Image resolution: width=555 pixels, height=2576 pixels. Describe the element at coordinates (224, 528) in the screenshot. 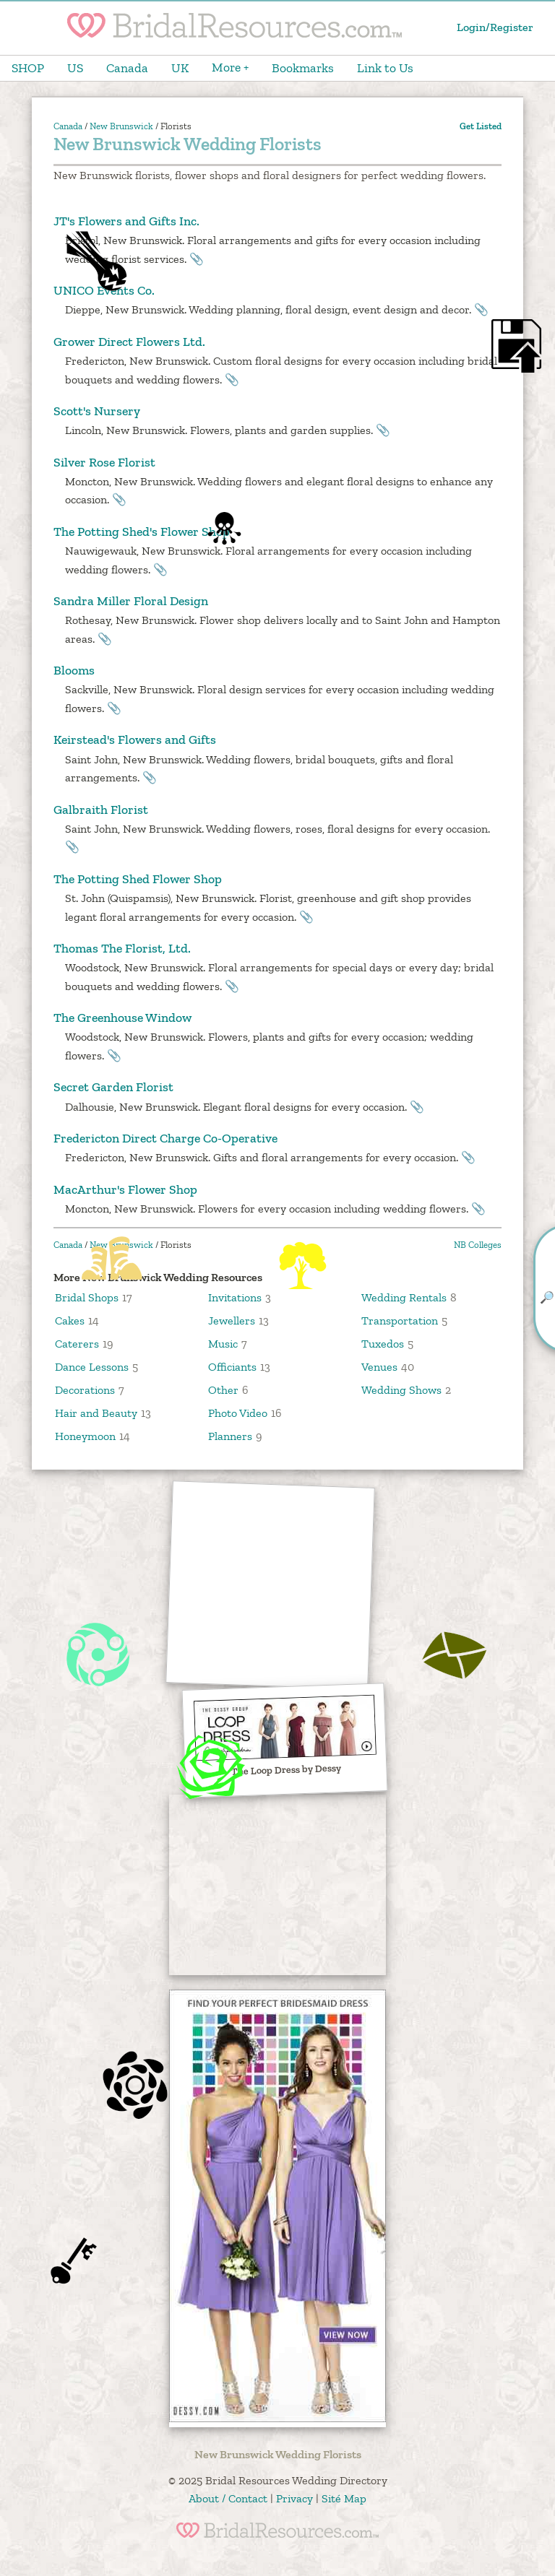

I see `indicates a toxic or hazardous game element` at that location.